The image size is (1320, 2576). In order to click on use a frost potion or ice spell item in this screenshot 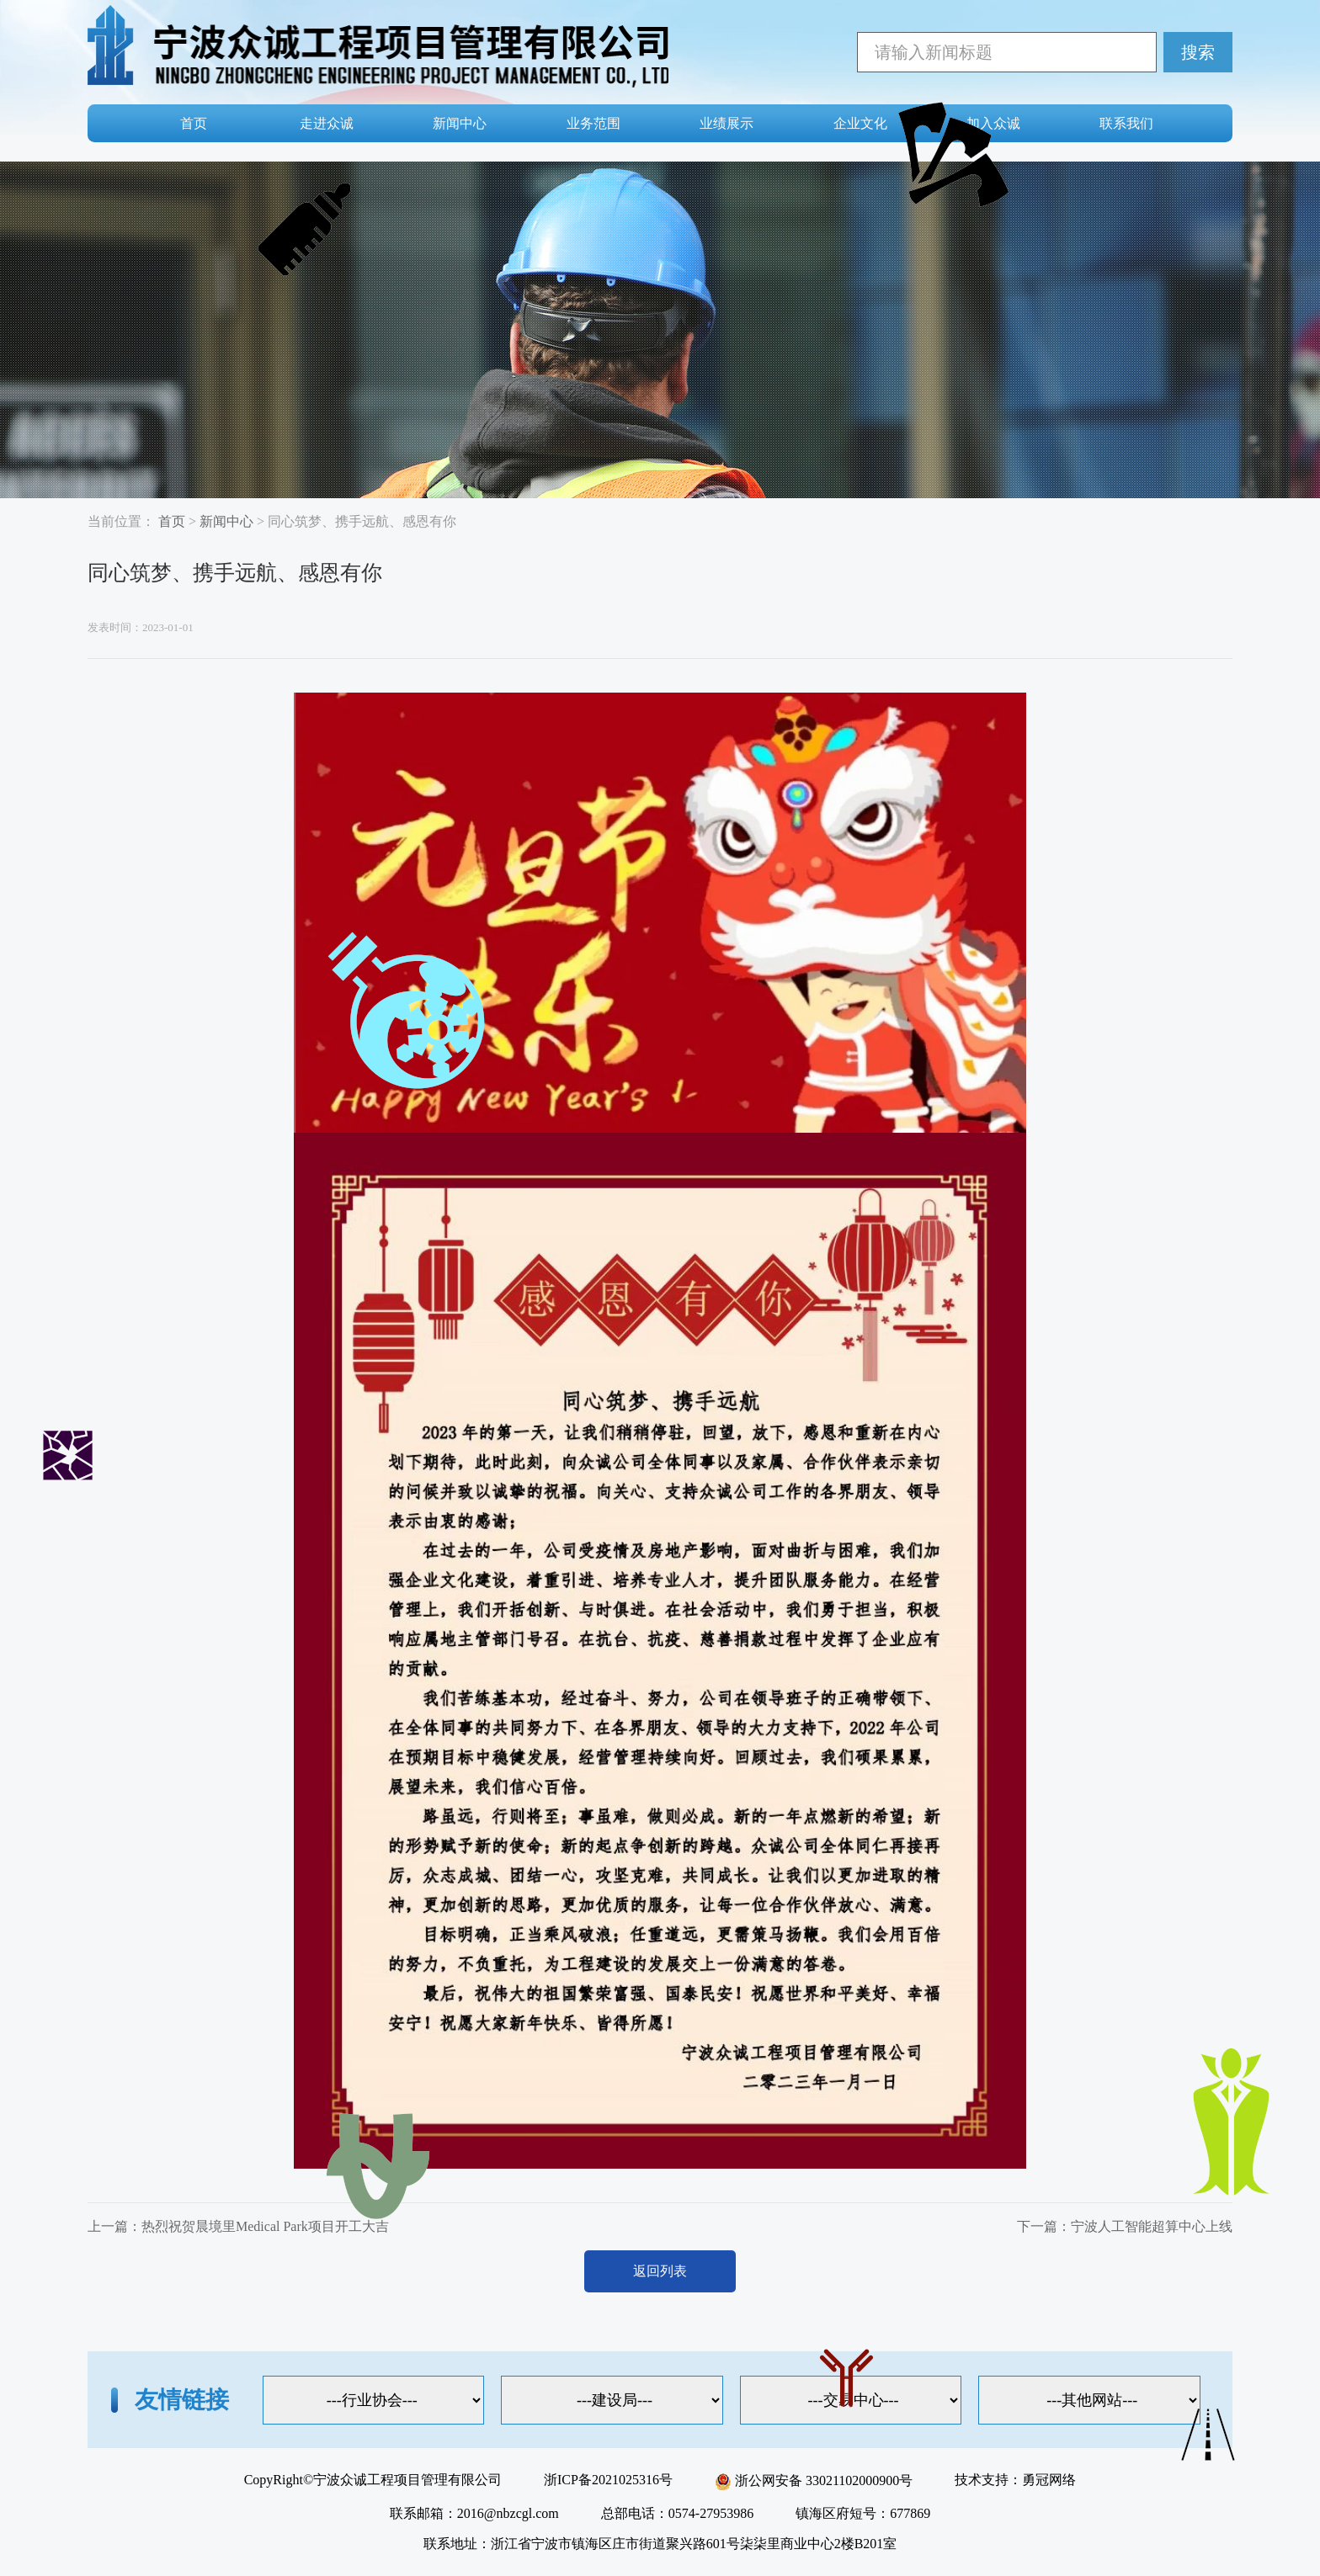, I will do `click(406, 1009)`.